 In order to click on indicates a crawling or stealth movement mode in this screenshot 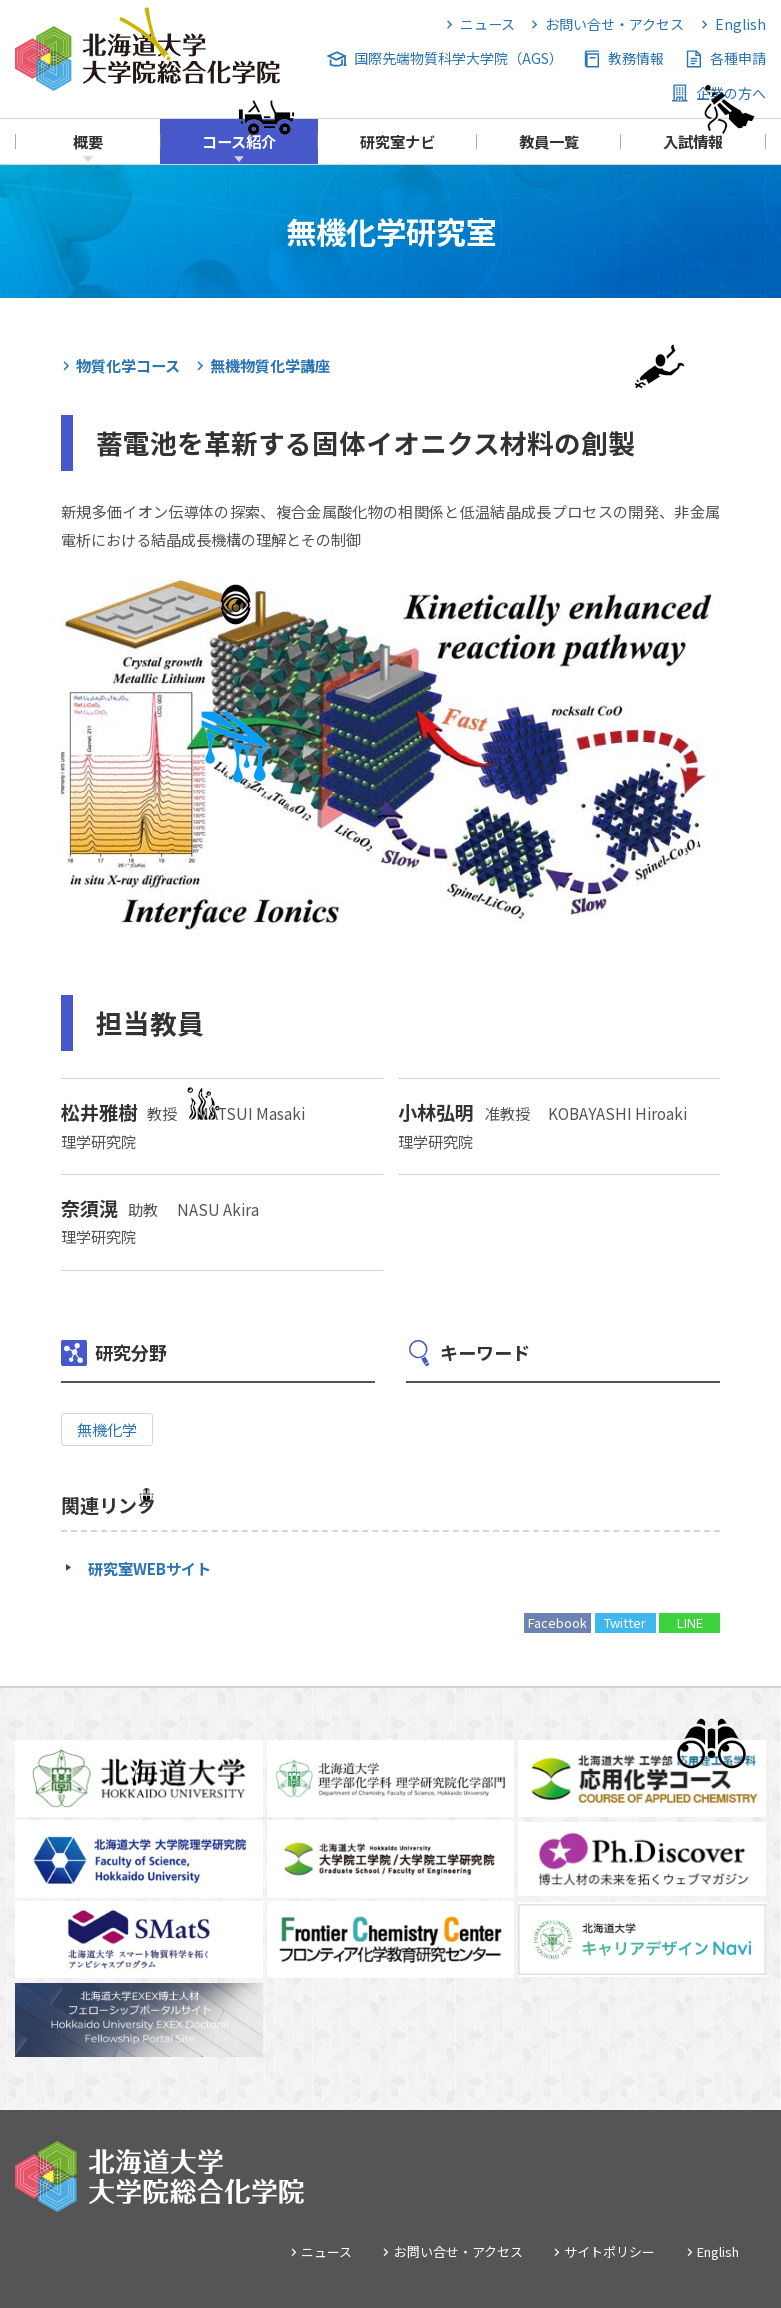, I will do `click(659, 366)`.